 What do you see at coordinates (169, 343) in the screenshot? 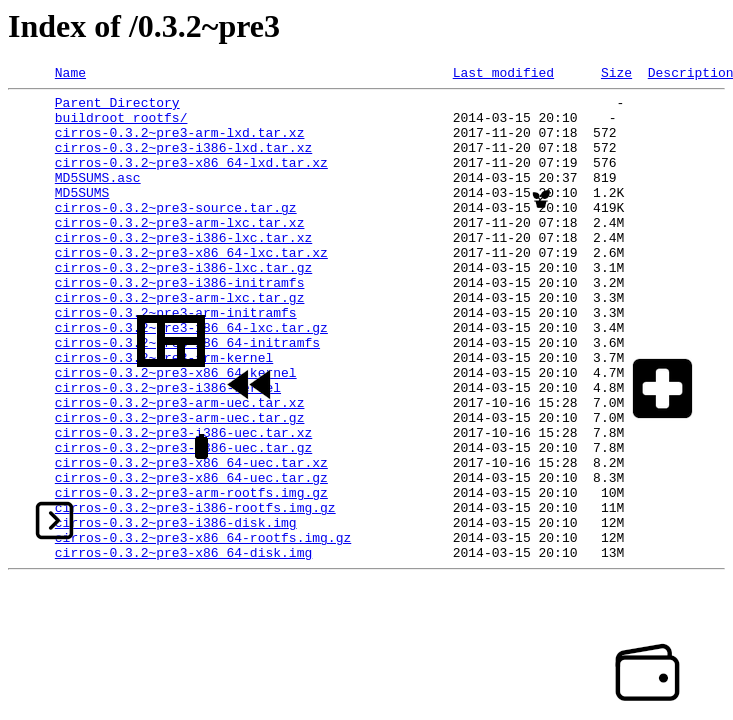
I see `switch to quilt or mosaic layout view` at bounding box center [169, 343].